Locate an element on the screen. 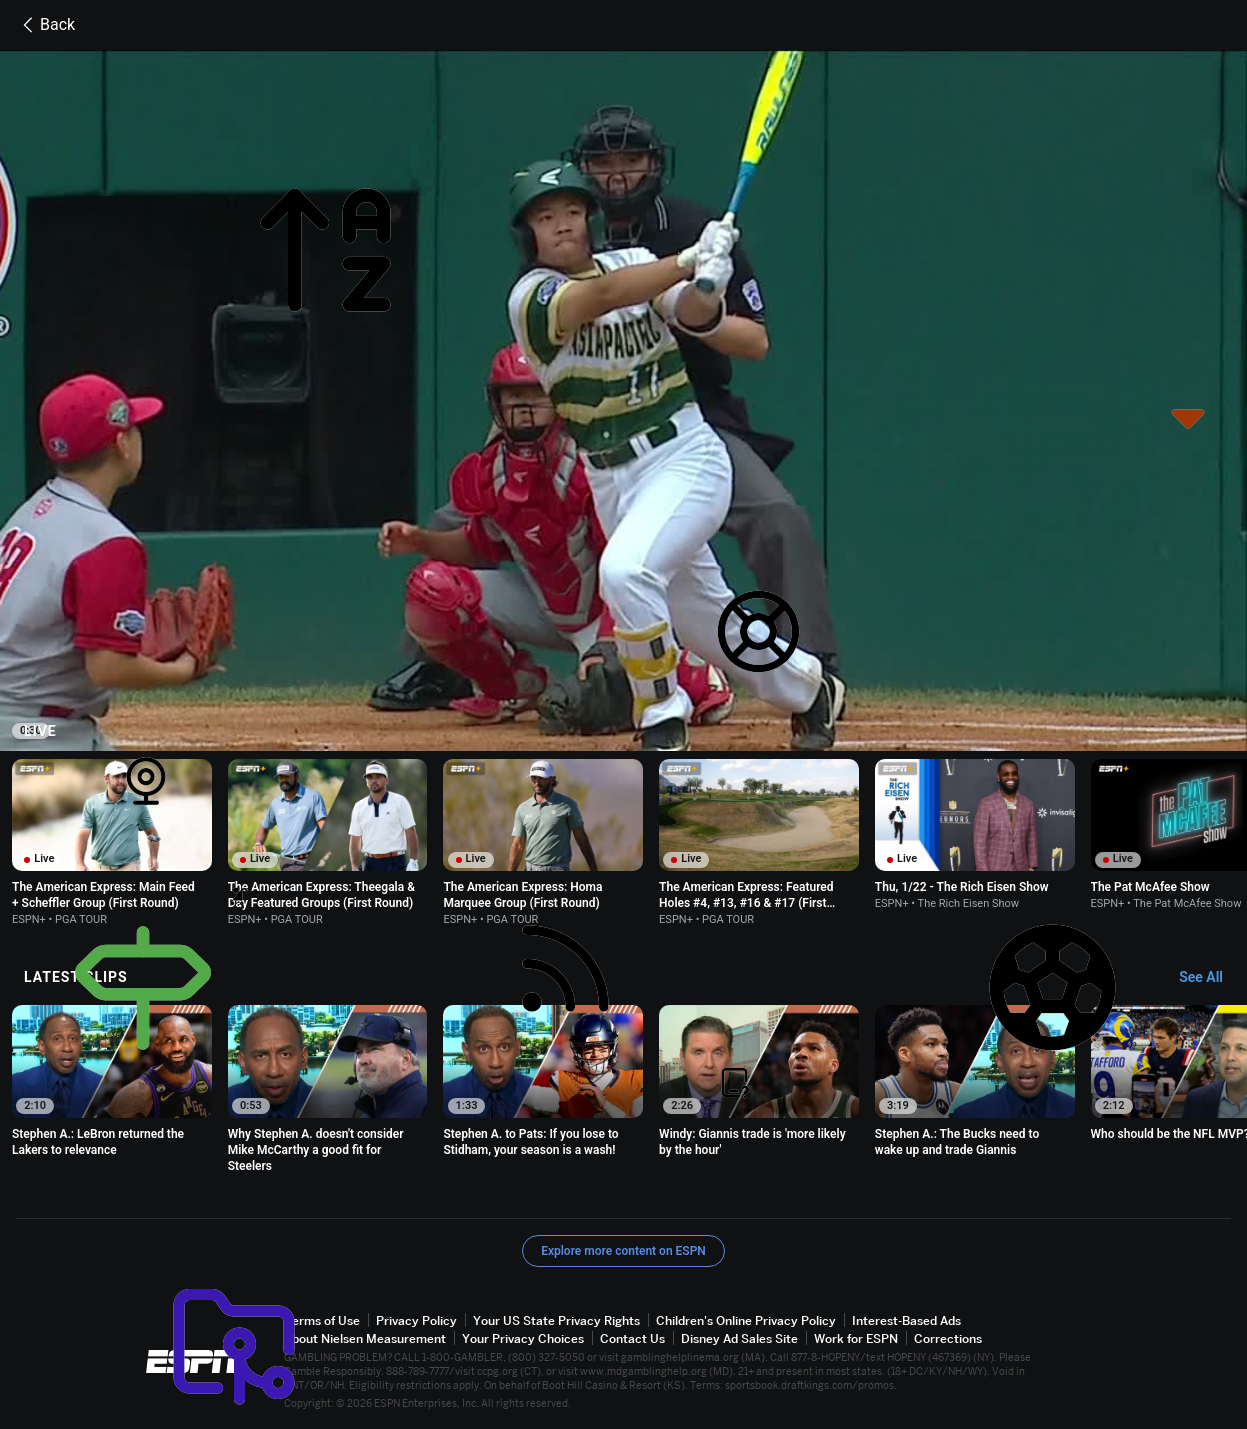  open git repository folder is located at coordinates (234, 1344).